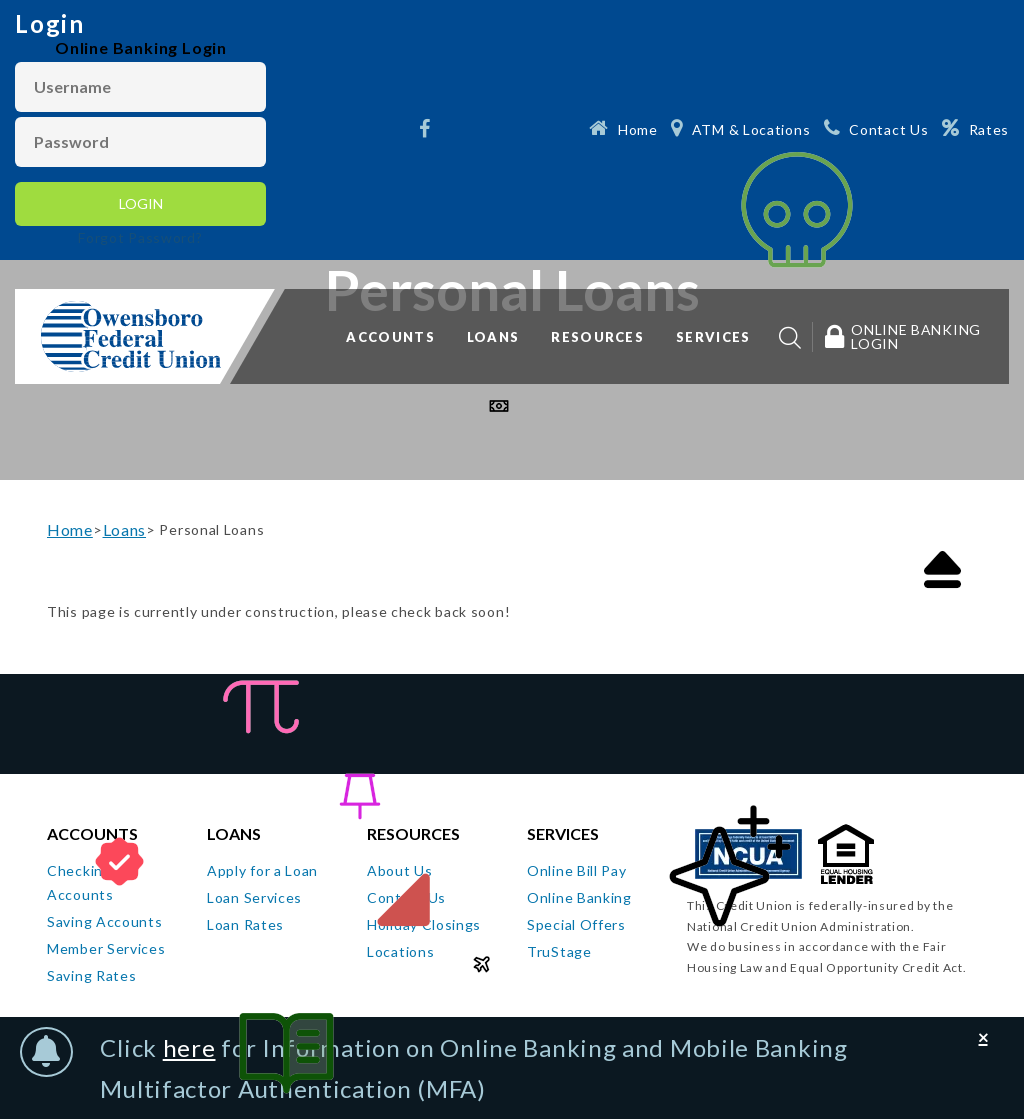 This screenshot has width=1024, height=1119. I want to click on access mathematical or scientific calculator functions, so click(262, 705).